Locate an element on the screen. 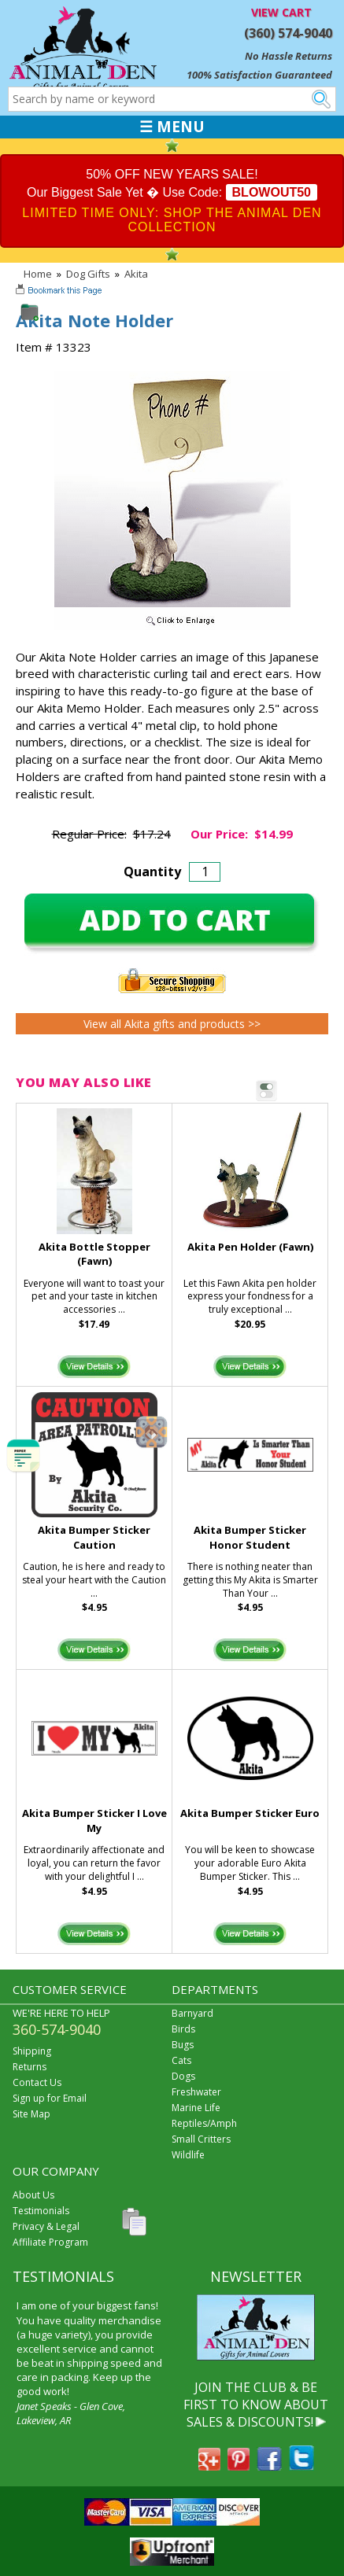 This screenshot has width=344, height=2576. paste copied content from clipboard is located at coordinates (134, 2221).